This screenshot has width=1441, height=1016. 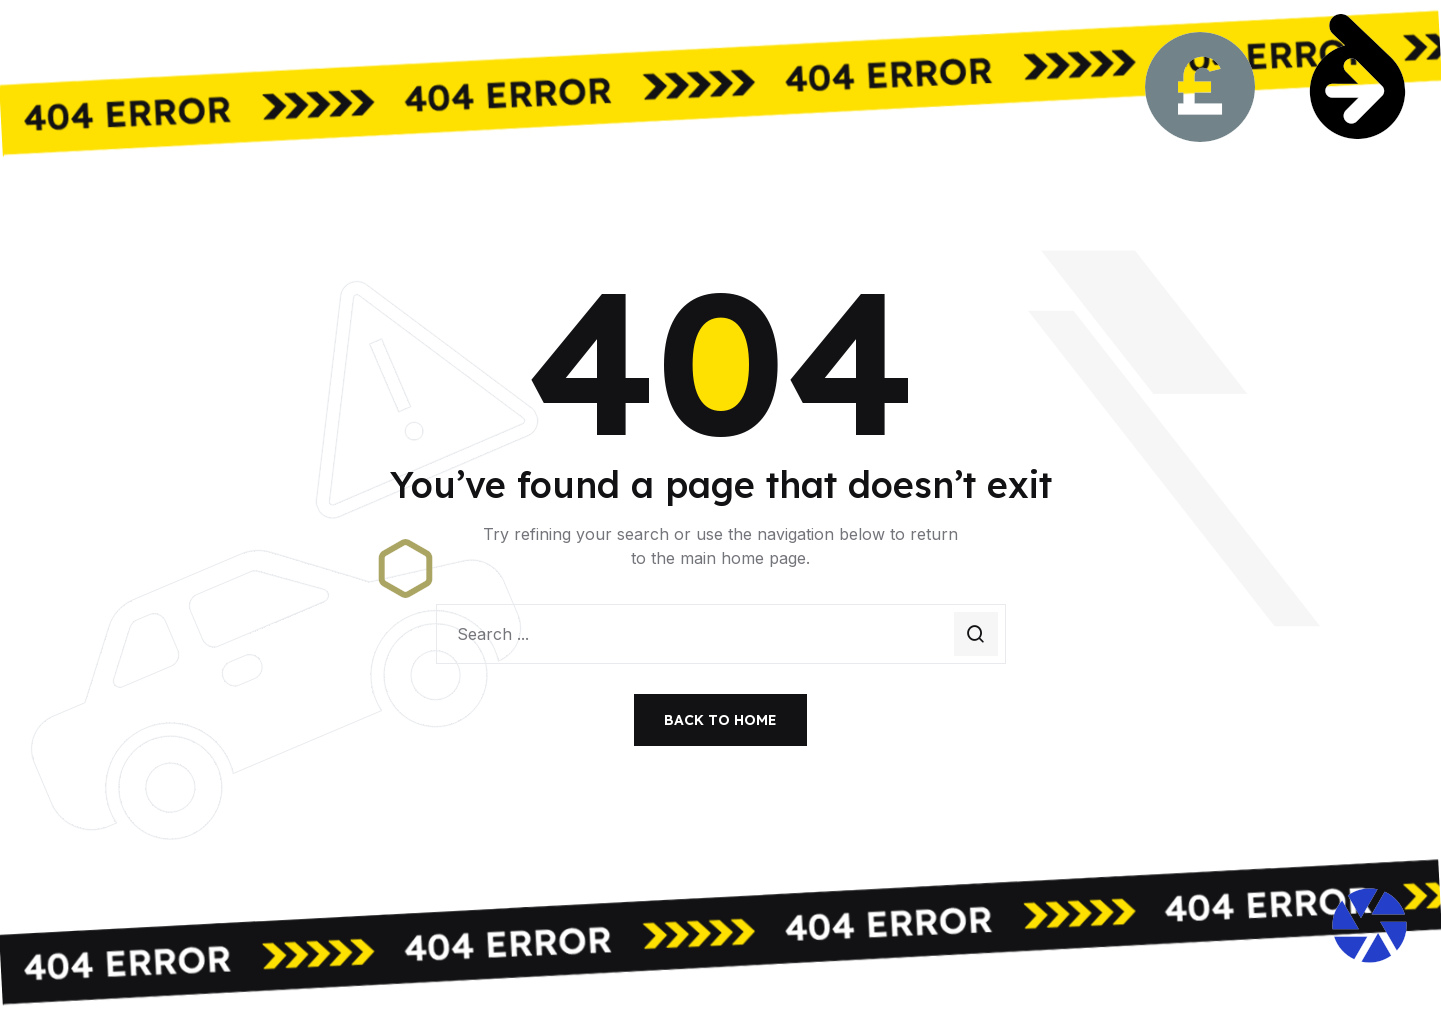 I want to click on view balance in british pounds, so click(x=1200, y=87).